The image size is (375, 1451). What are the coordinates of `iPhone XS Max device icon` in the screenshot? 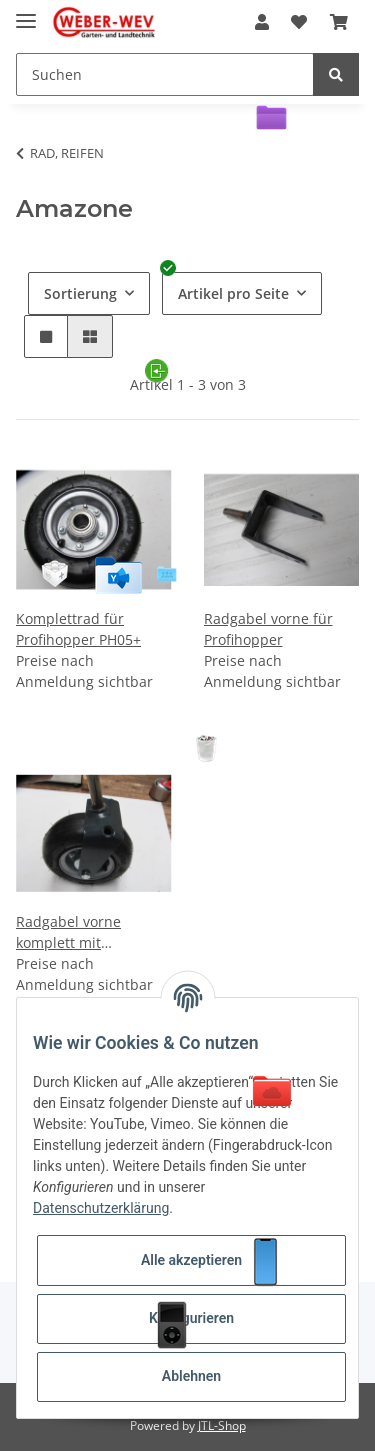 It's located at (265, 1262).